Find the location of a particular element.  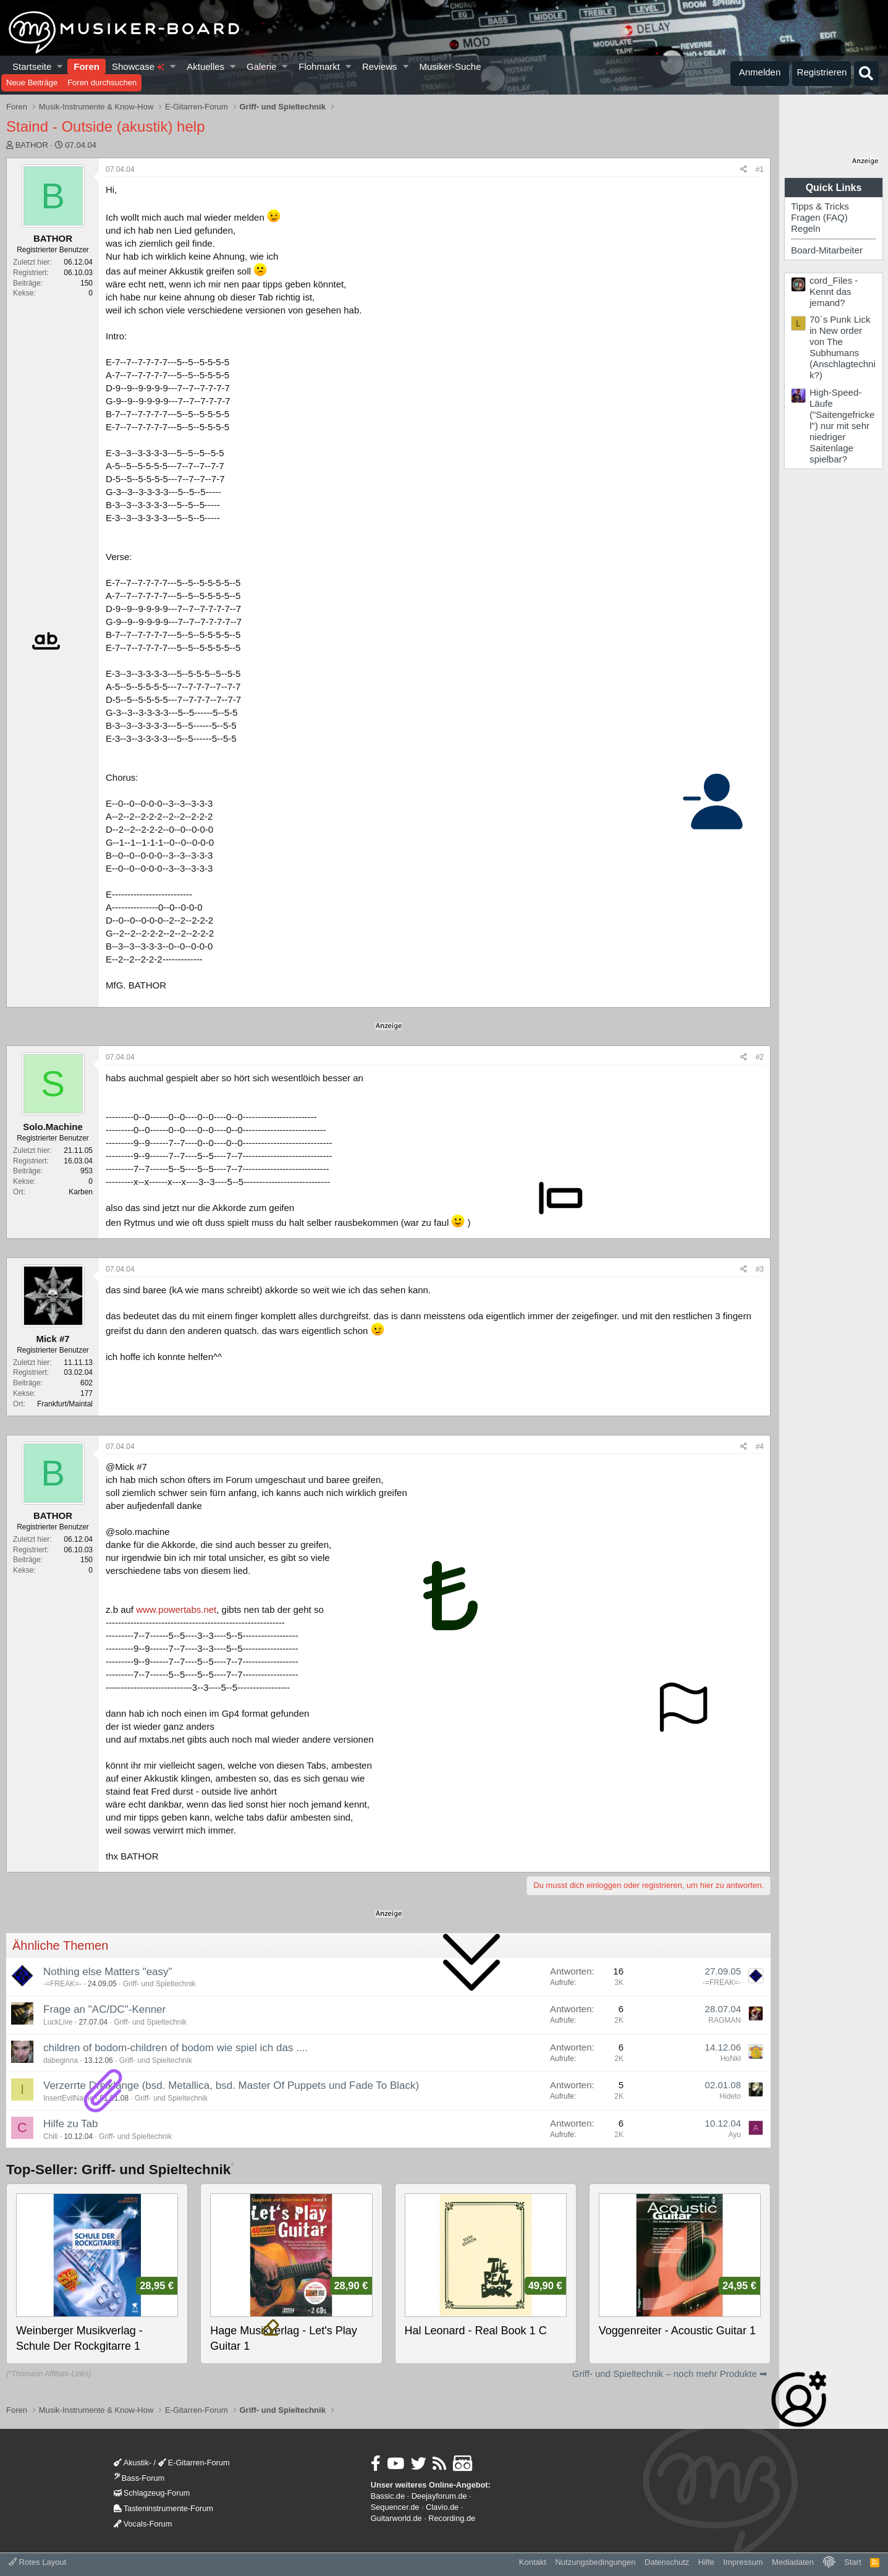

toggle whole word matching in search is located at coordinates (46, 639).